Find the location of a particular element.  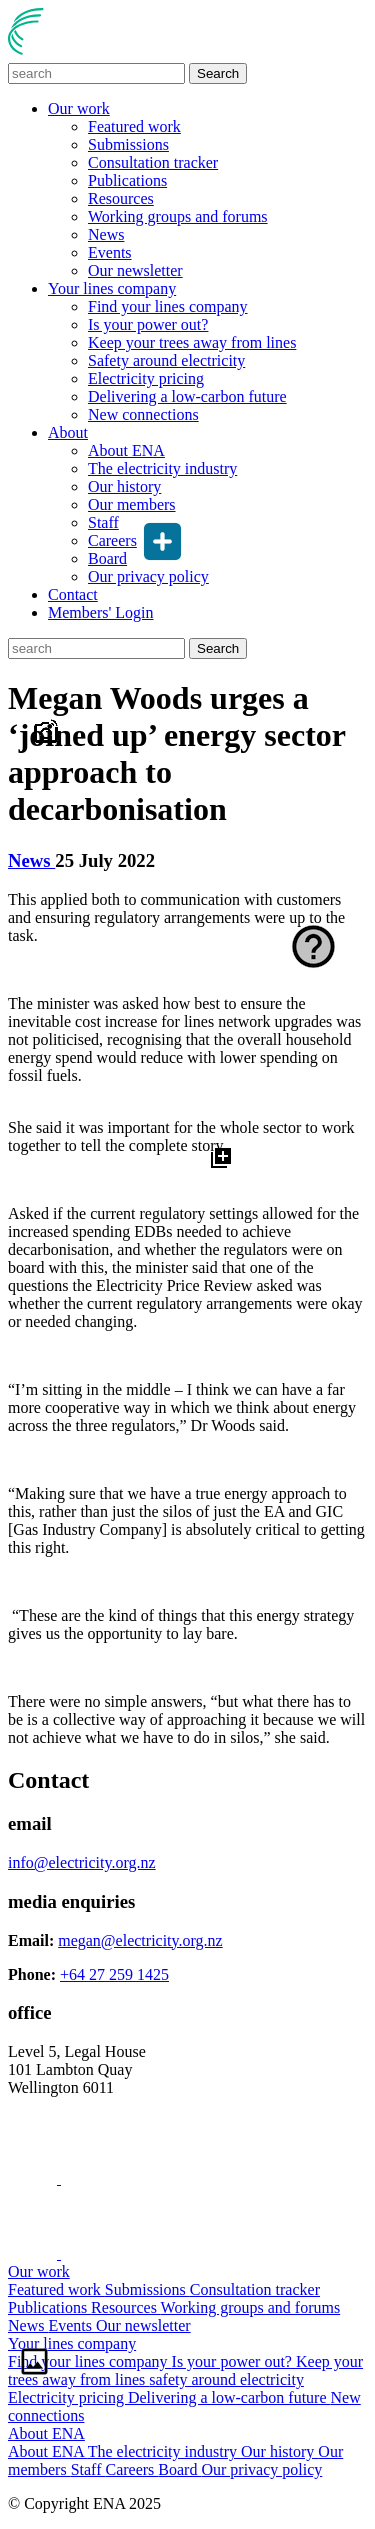

insert an image into your document is located at coordinates (34, 2361).